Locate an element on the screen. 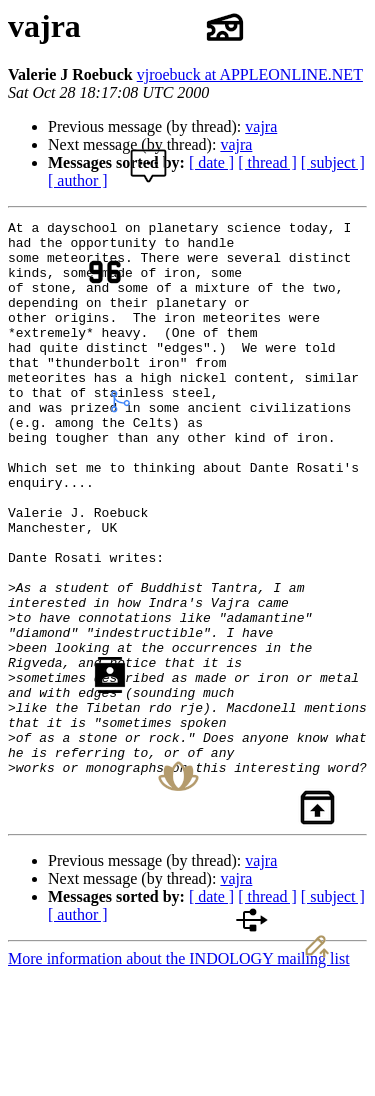 This screenshot has height=1096, width=375. displays the number 96 as a label or count indicator is located at coordinates (105, 272).